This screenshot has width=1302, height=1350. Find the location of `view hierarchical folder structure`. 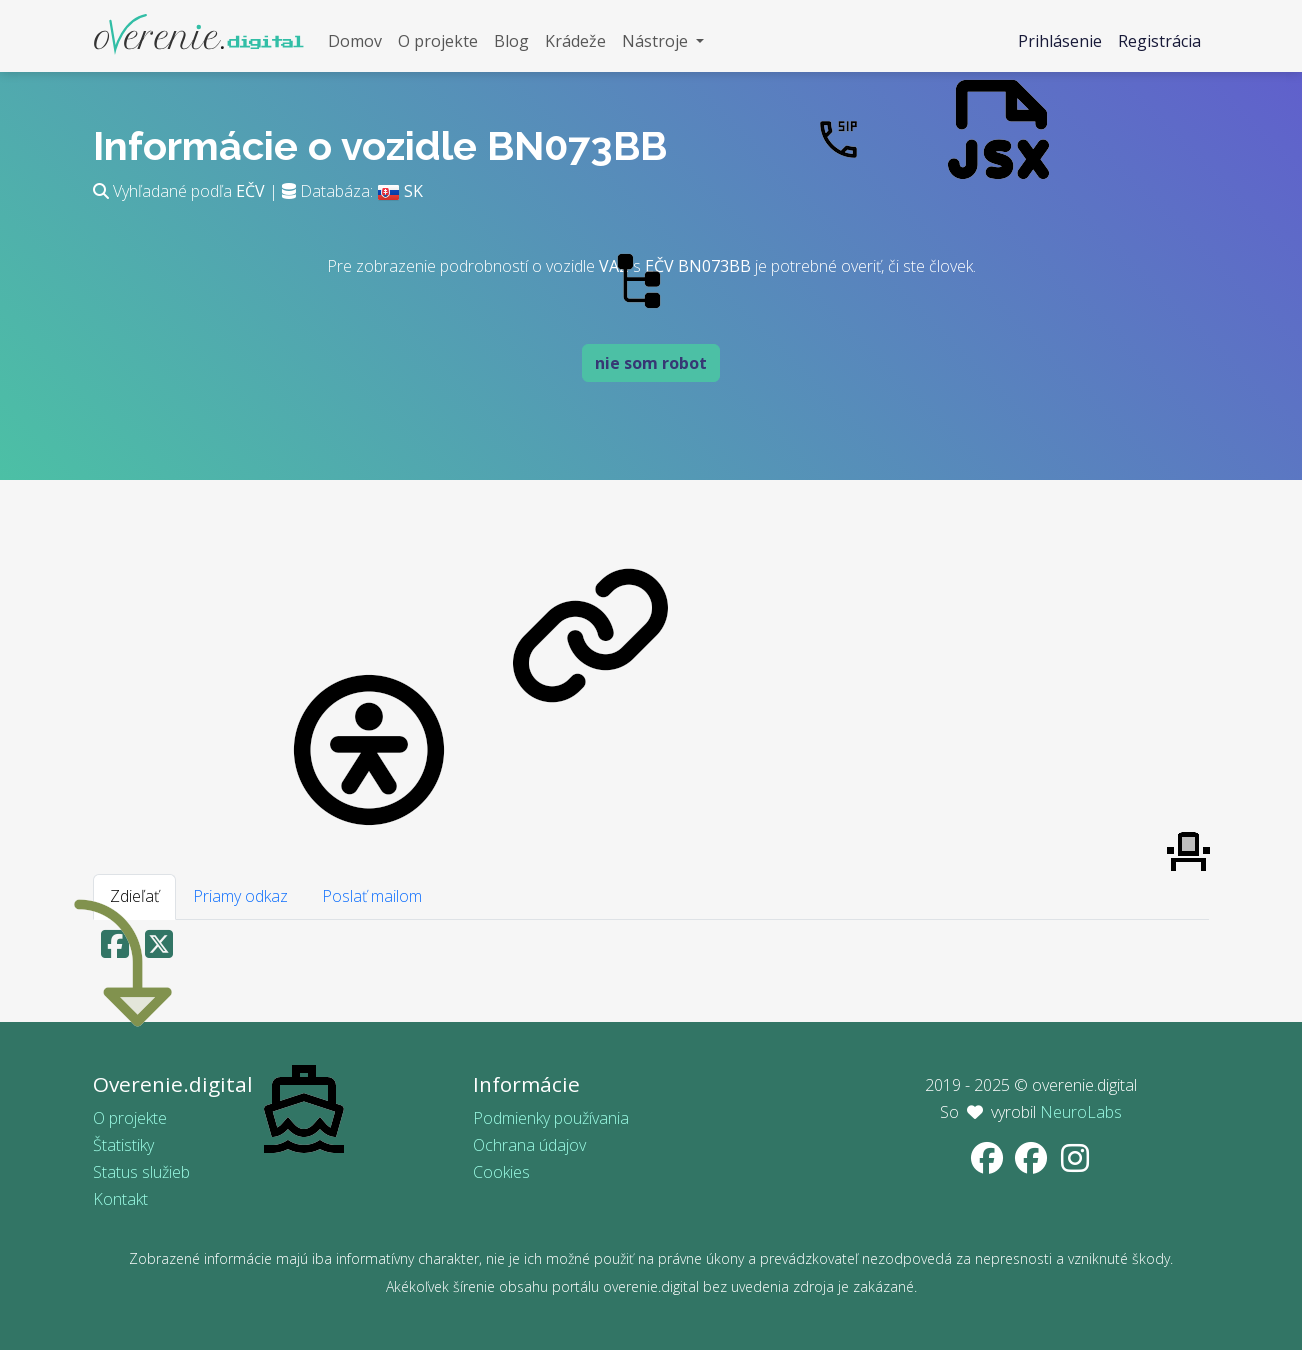

view hierarchical folder structure is located at coordinates (637, 281).